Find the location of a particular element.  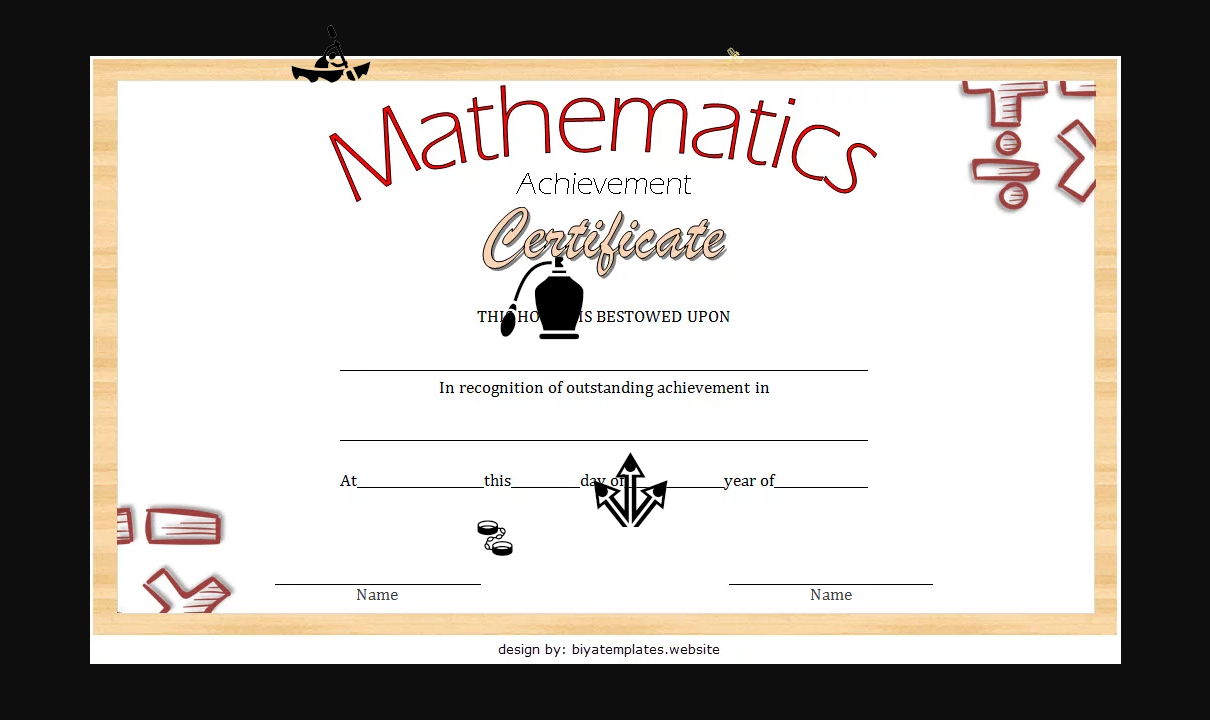

indicates branching paths or multiple outcomes is located at coordinates (630, 490).